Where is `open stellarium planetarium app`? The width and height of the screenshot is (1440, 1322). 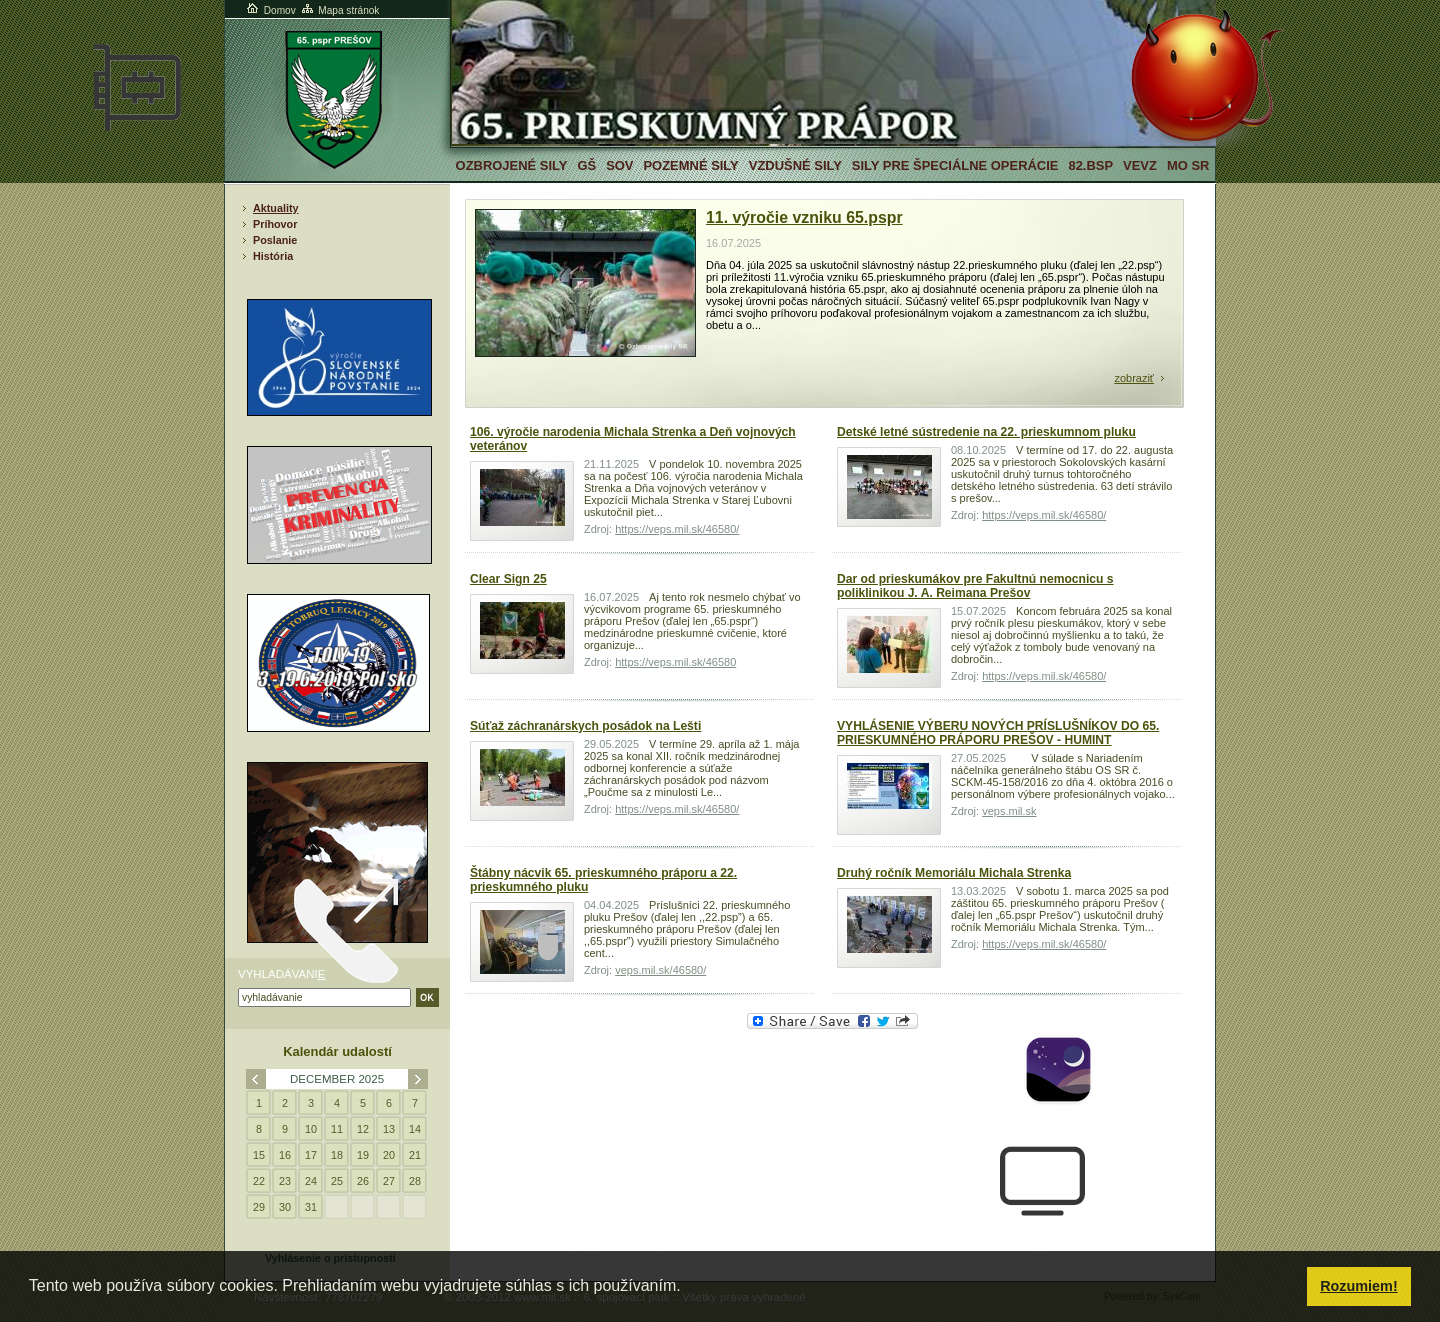
open stellarium planetarium app is located at coordinates (1058, 1069).